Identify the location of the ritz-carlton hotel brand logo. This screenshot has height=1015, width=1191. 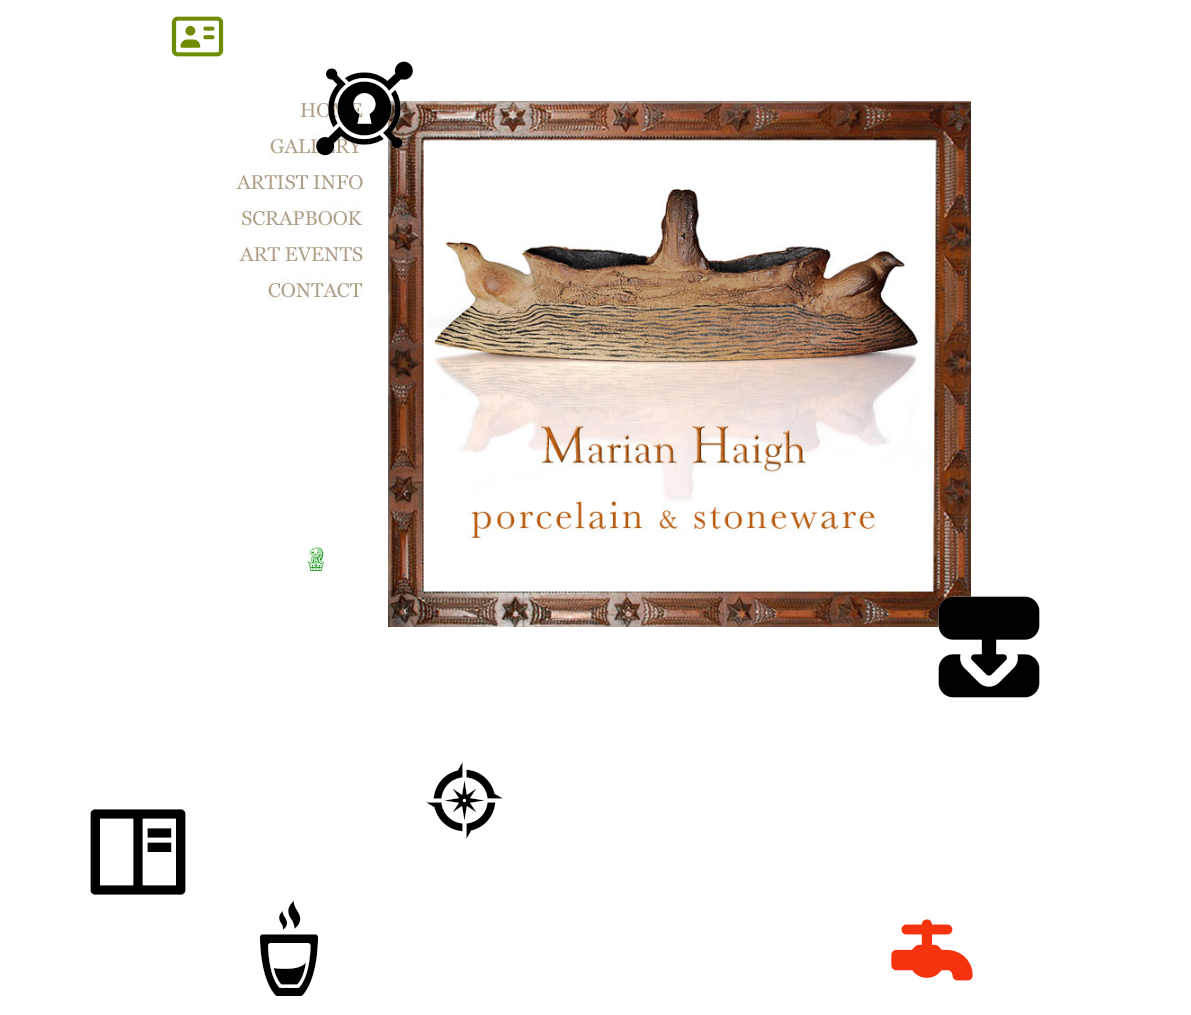
(316, 559).